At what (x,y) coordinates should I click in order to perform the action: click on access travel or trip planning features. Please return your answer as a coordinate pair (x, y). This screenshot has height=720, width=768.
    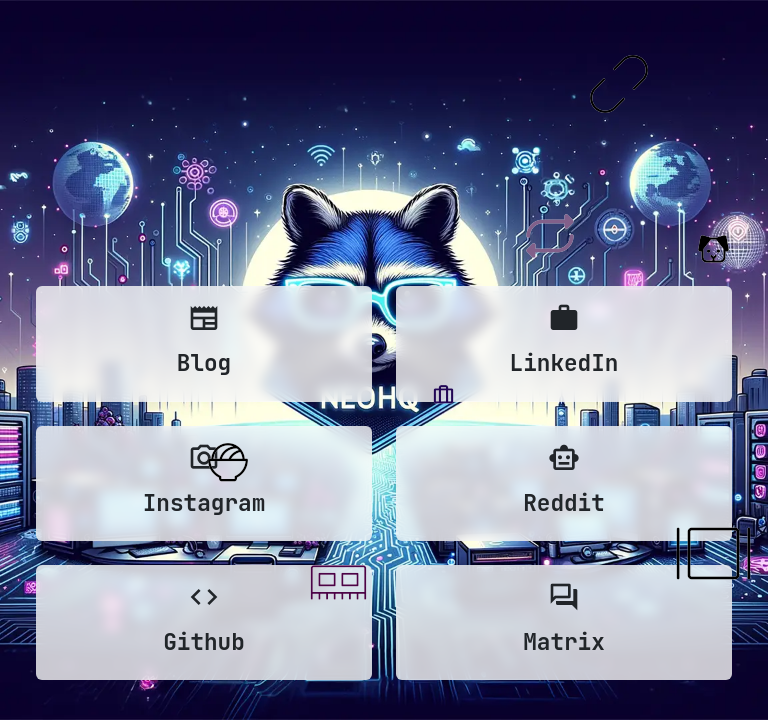
    Looking at the image, I should click on (443, 395).